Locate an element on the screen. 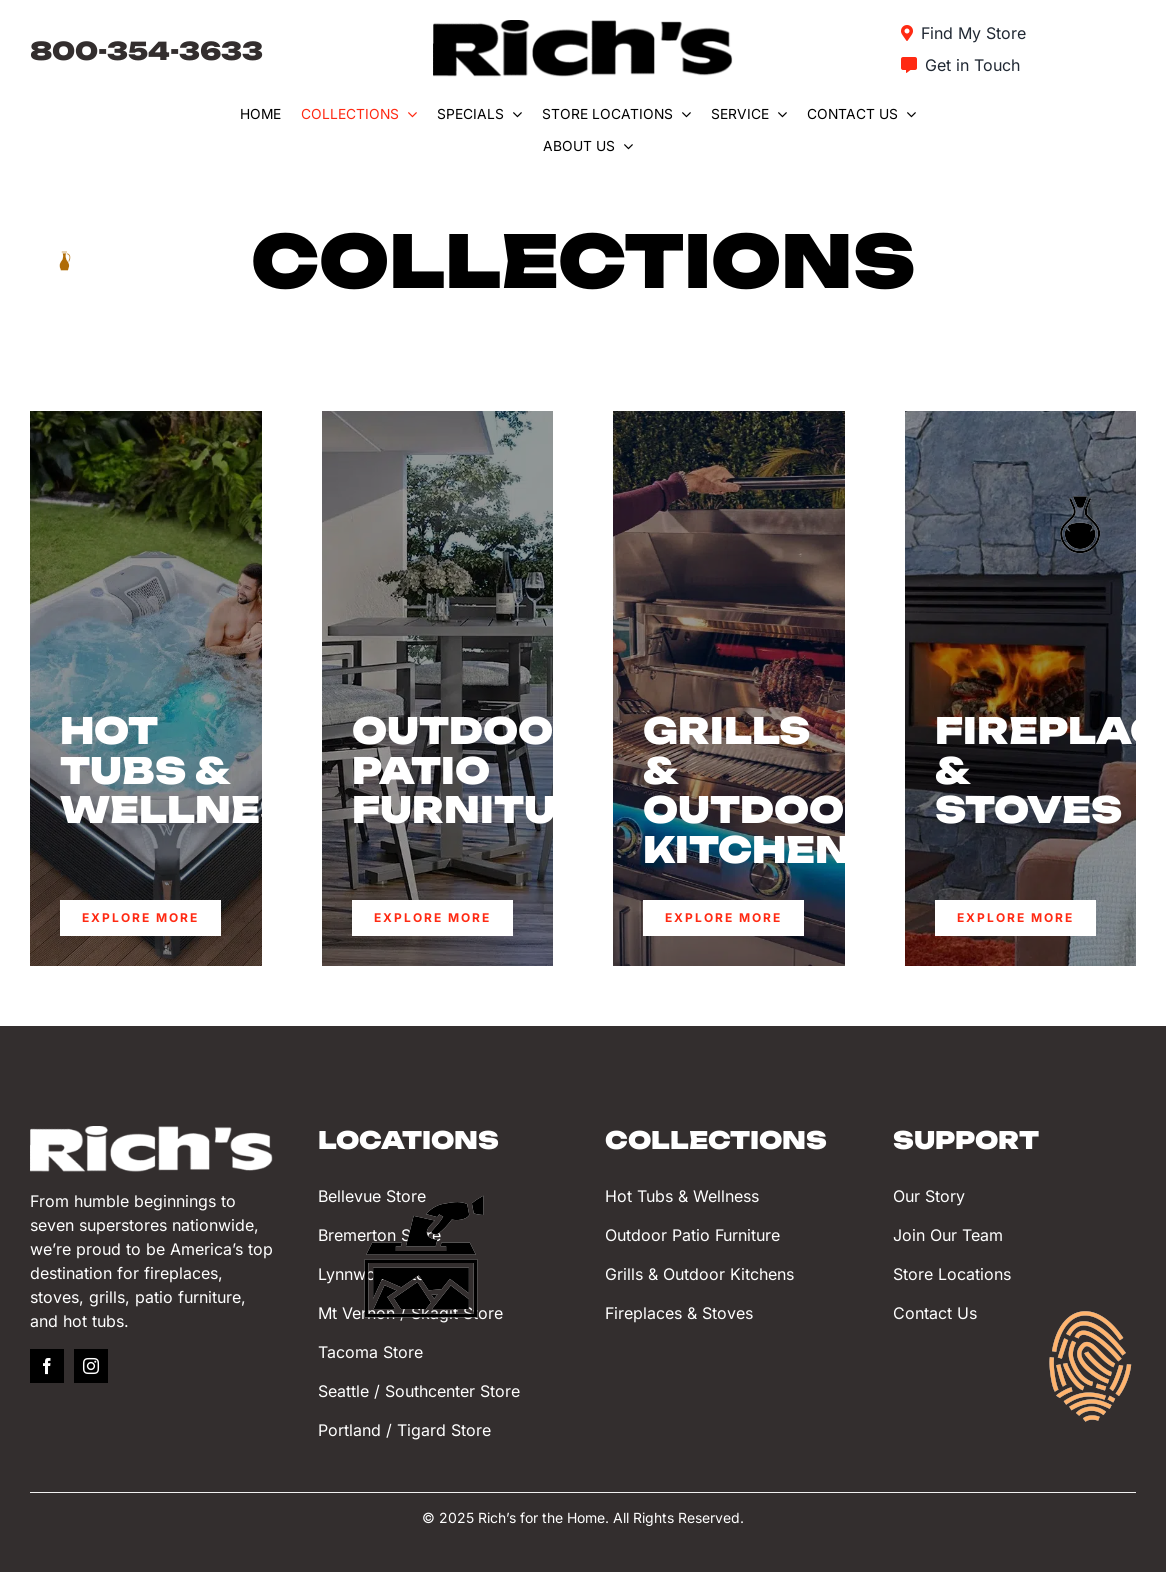 The image size is (1166, 1572). authenticate using fingerprint is located at coordinates (1089, 1365).